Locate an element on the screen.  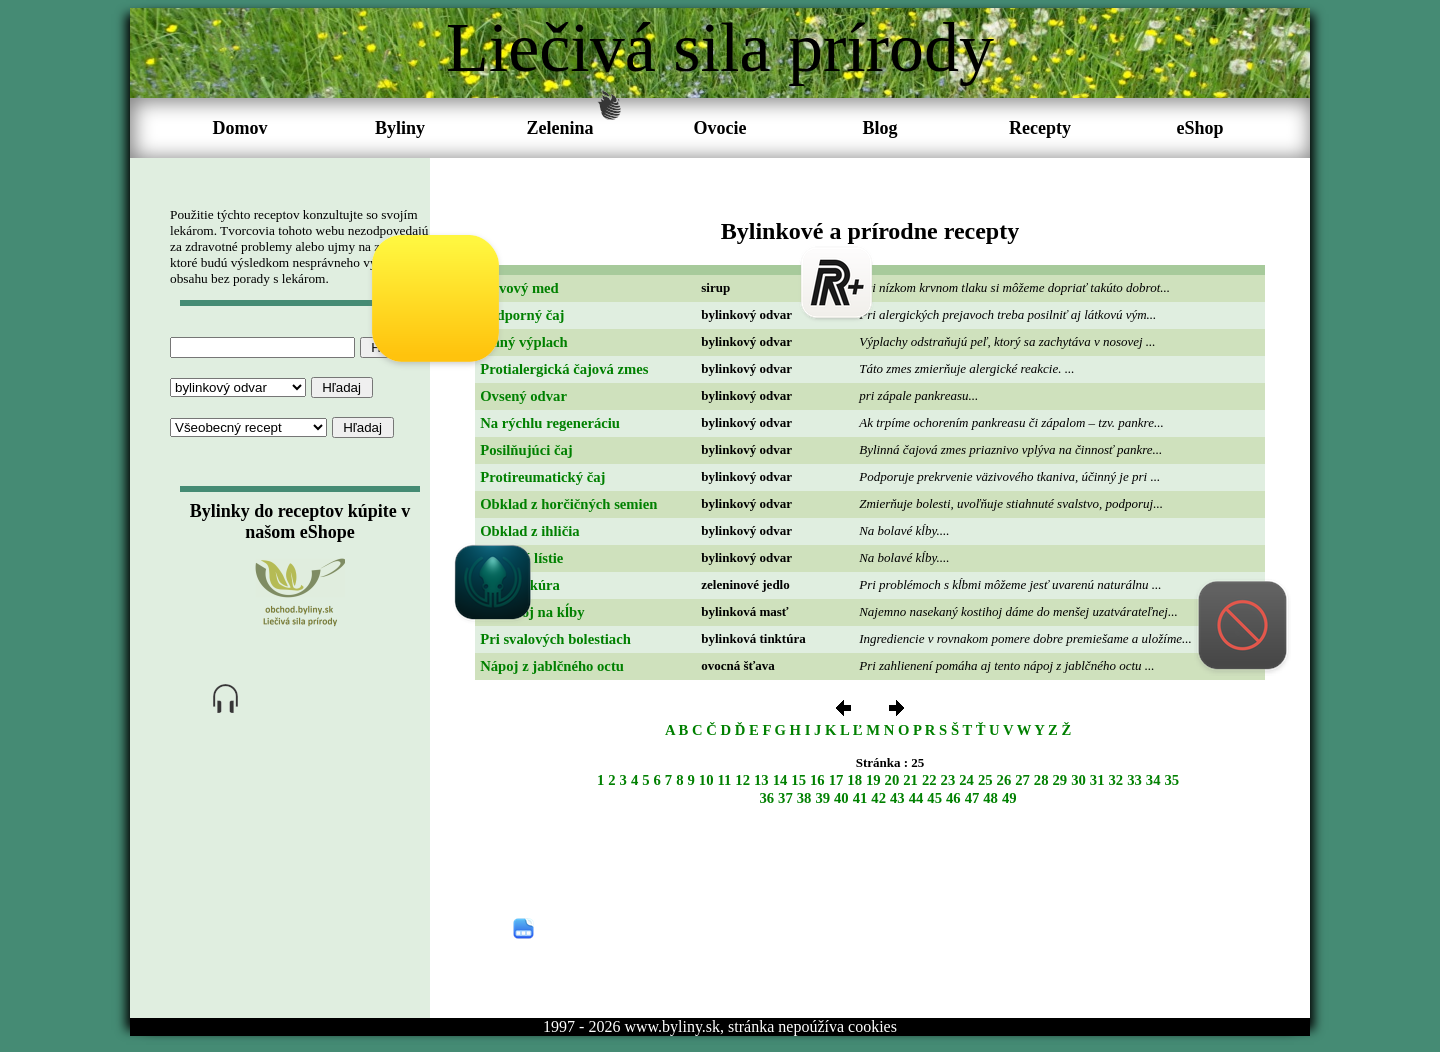
indicates image failed to load is located at coordinates (1242, 625).